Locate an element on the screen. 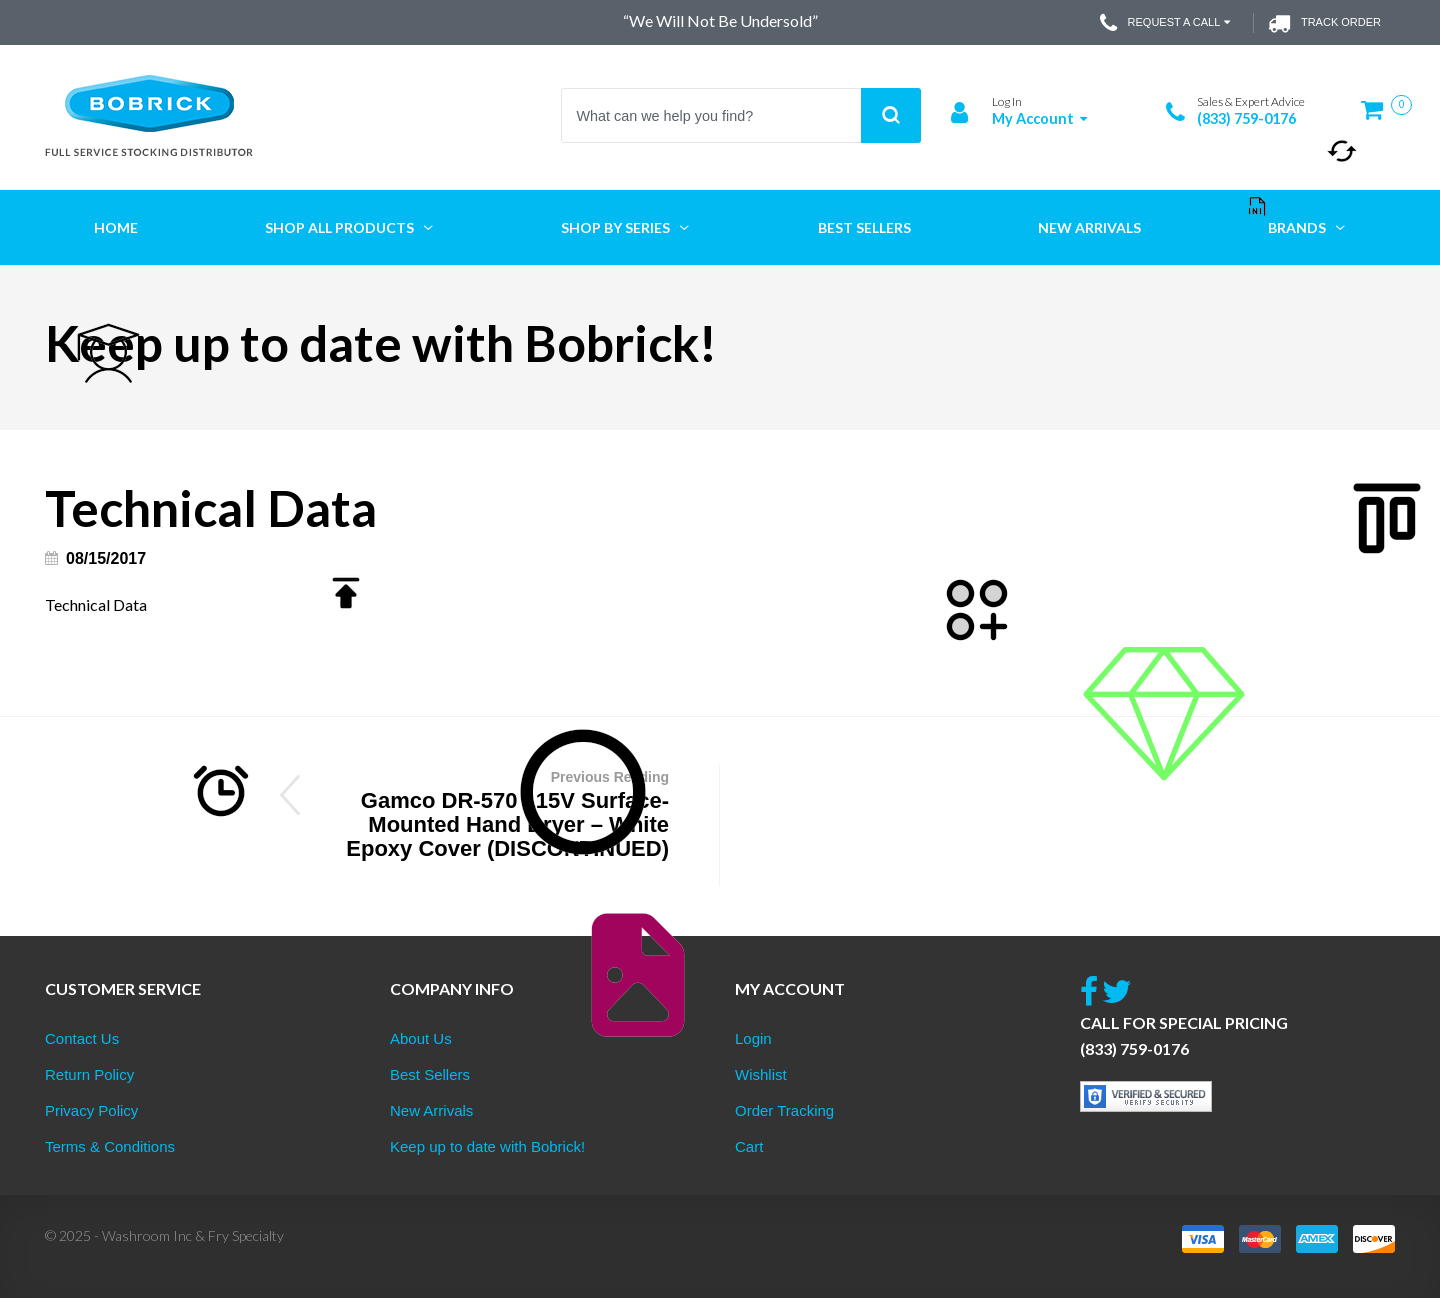 Image resolution: width=1440 pixels, height=1298 pixels. refresh or reload content is located at coordinates (1342, 151).